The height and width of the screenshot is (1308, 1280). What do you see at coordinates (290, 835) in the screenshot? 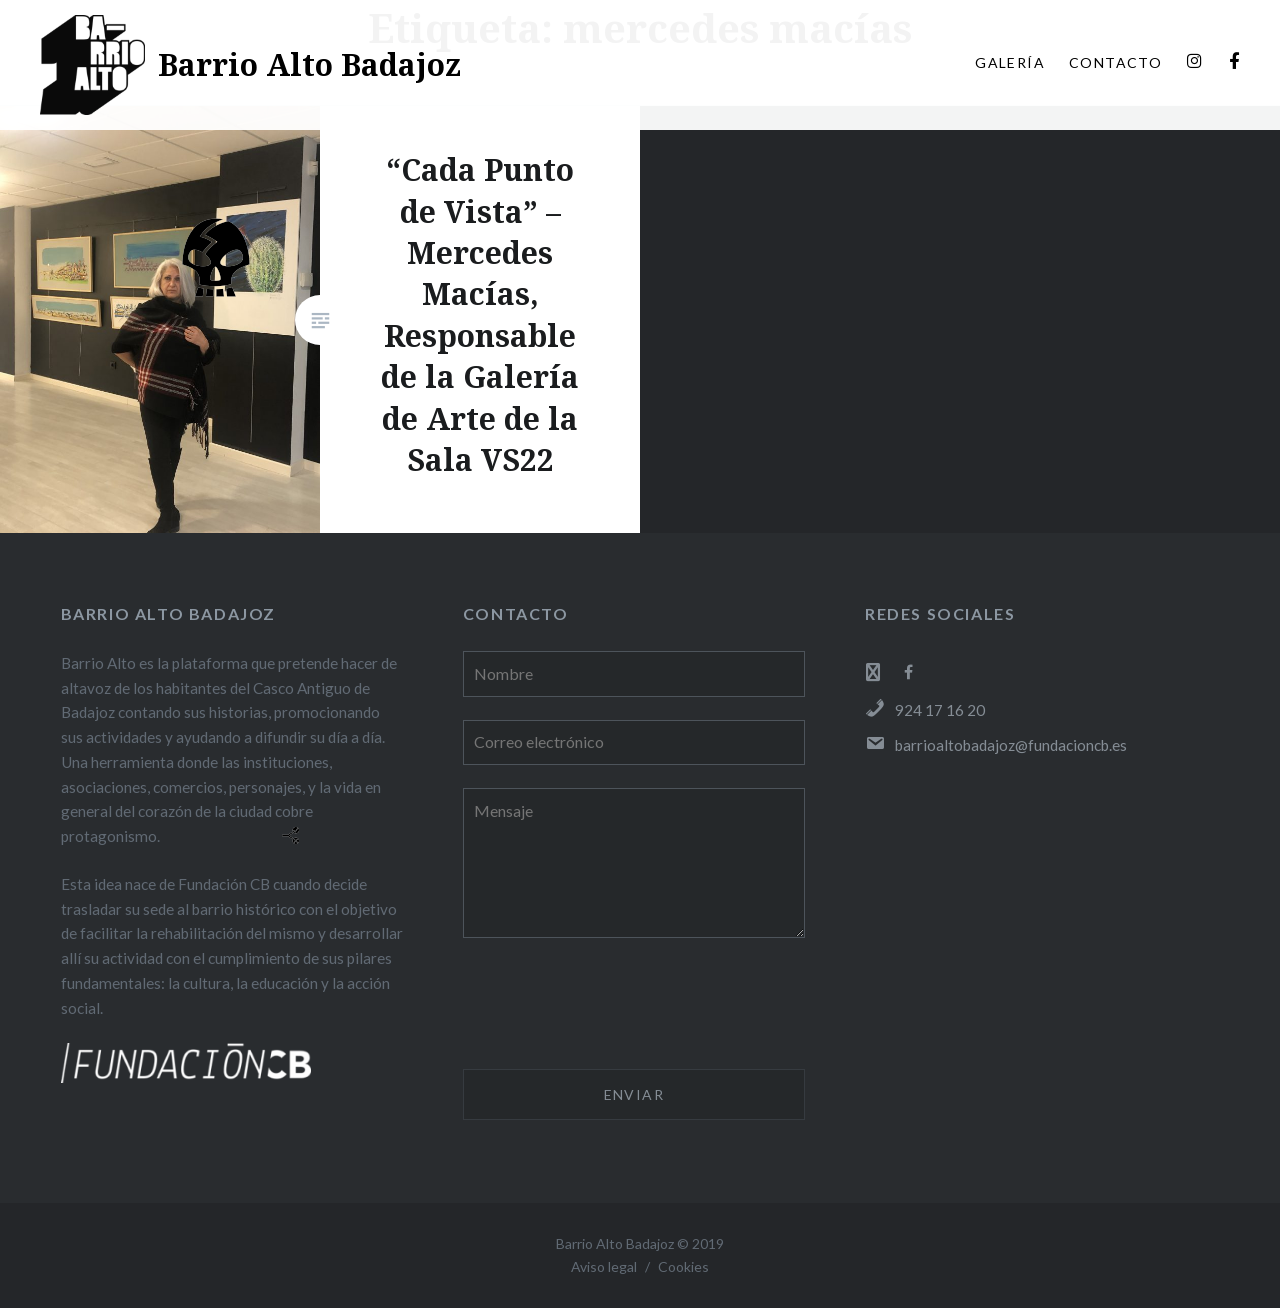
I see `select between multiple options` at bounding box center [290, 835].